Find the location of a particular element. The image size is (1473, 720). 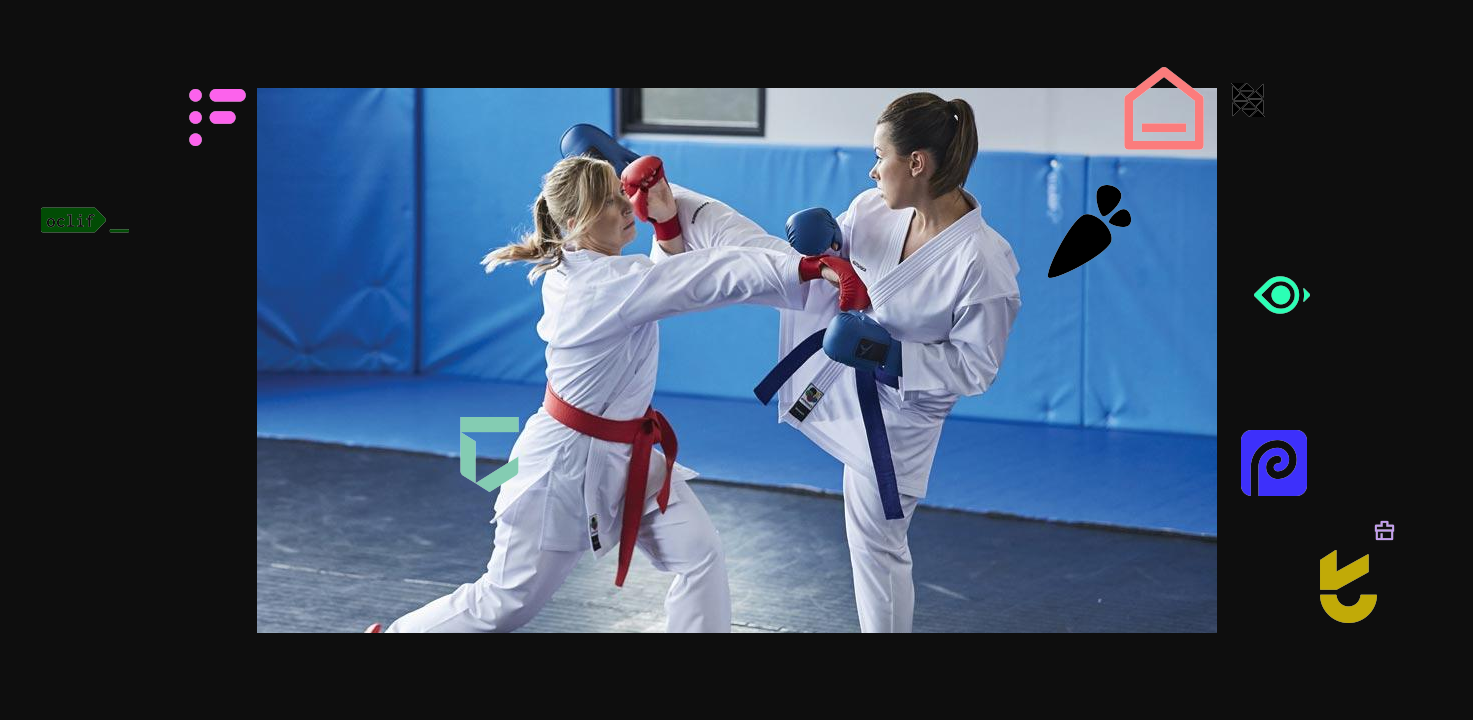

navigate to home screen is located at coordinates (1164, 110).